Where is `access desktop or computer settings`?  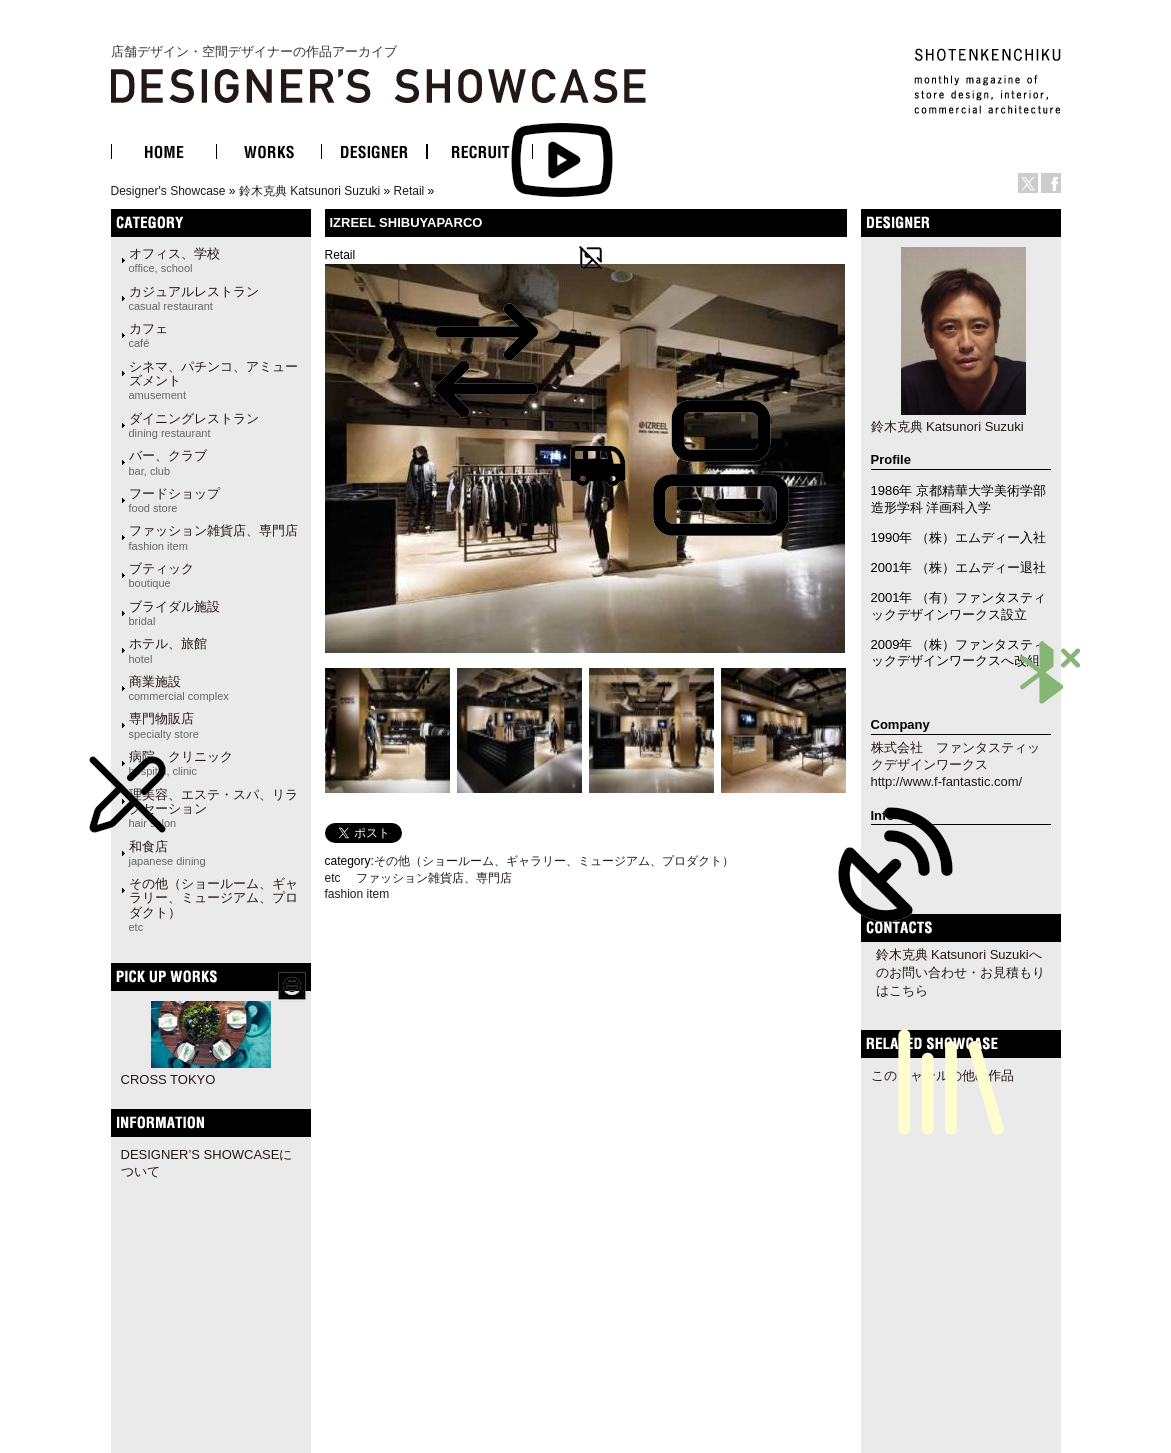 access desktop or computer settings is located at coordinates (721, 468).